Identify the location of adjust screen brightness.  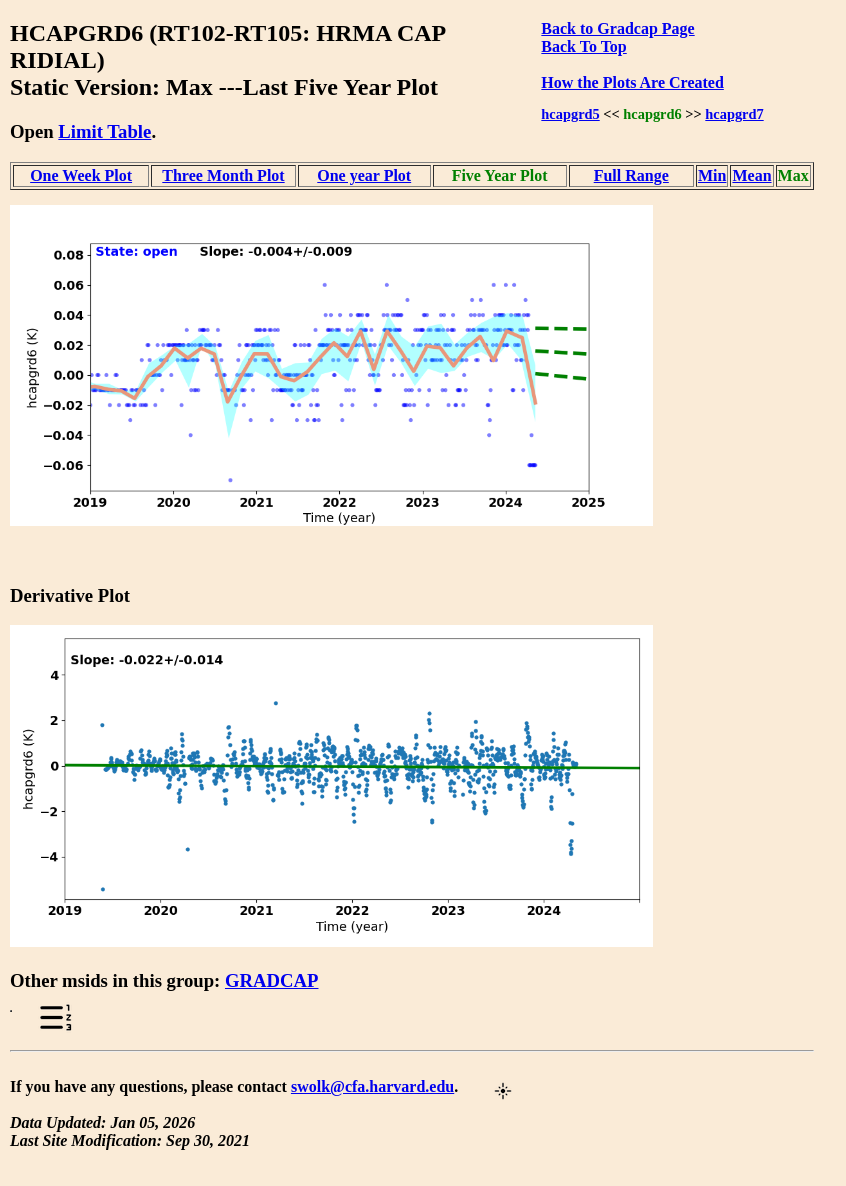
(503, 1091).